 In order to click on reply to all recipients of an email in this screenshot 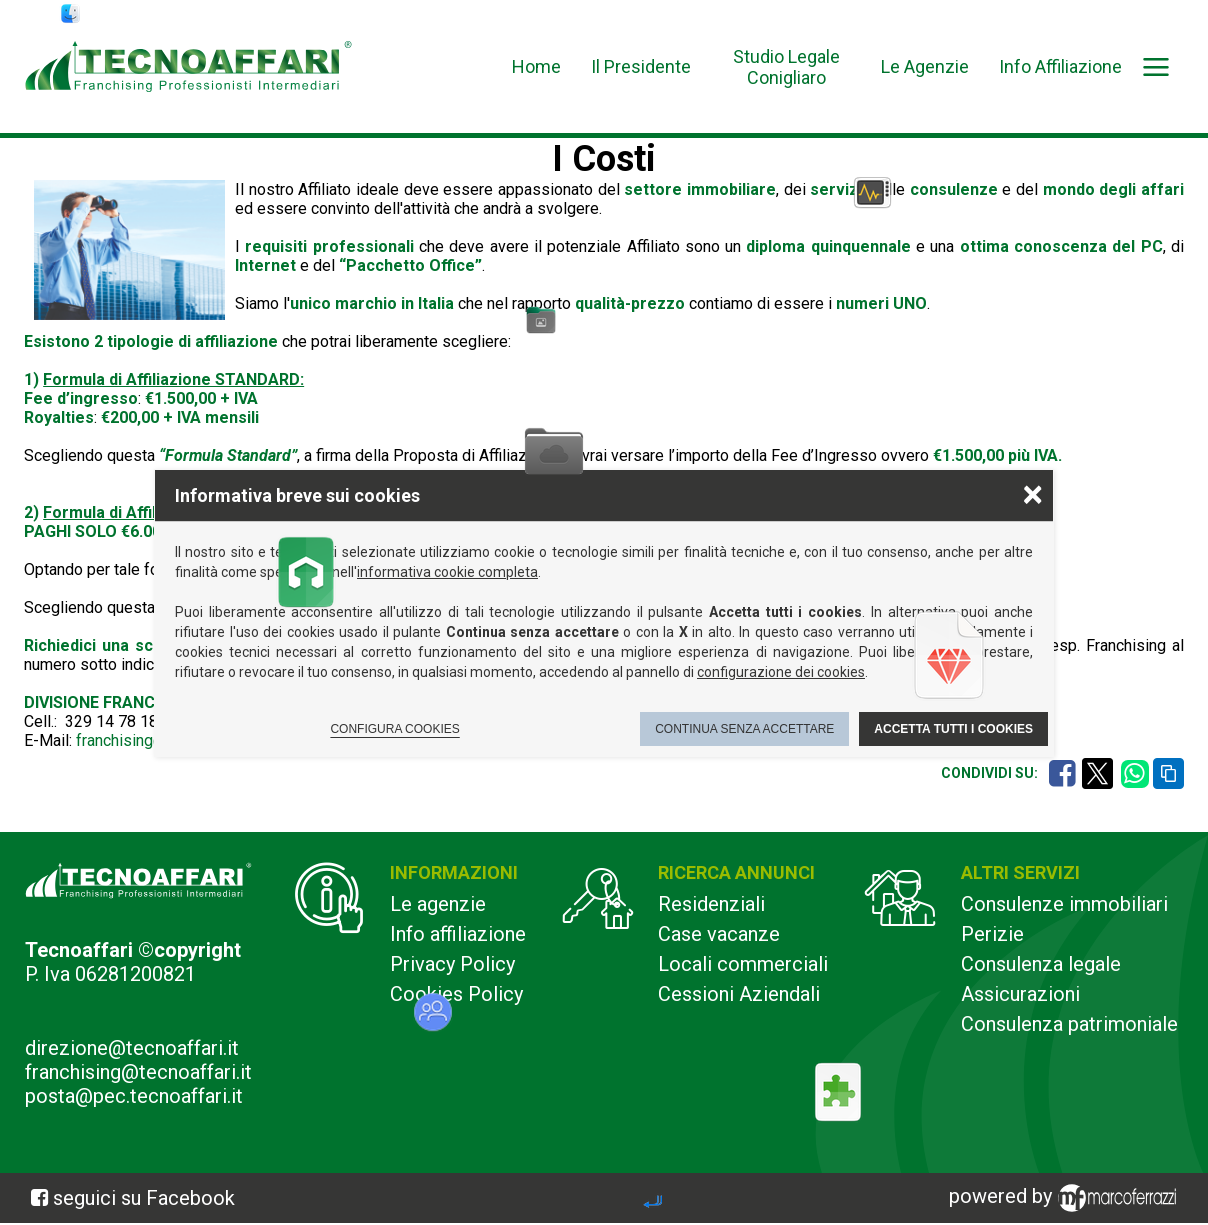, I will do `click(652, 1200)`.